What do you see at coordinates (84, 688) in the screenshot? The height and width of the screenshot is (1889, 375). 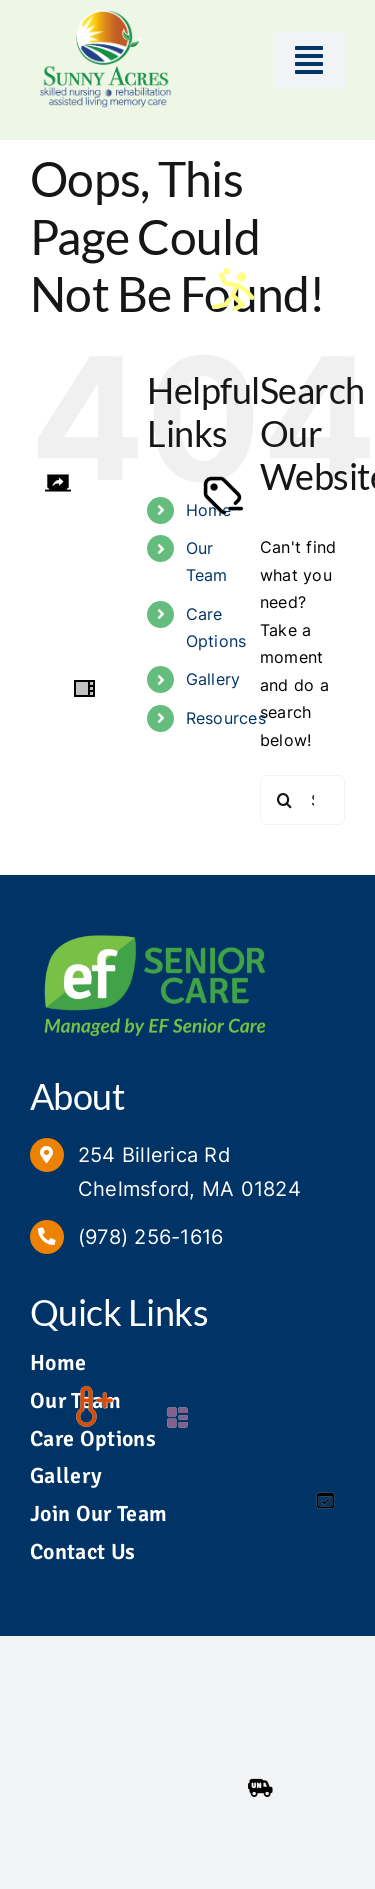 I see `toggle sidebar panel visibility` at bounding box center [84, 688].